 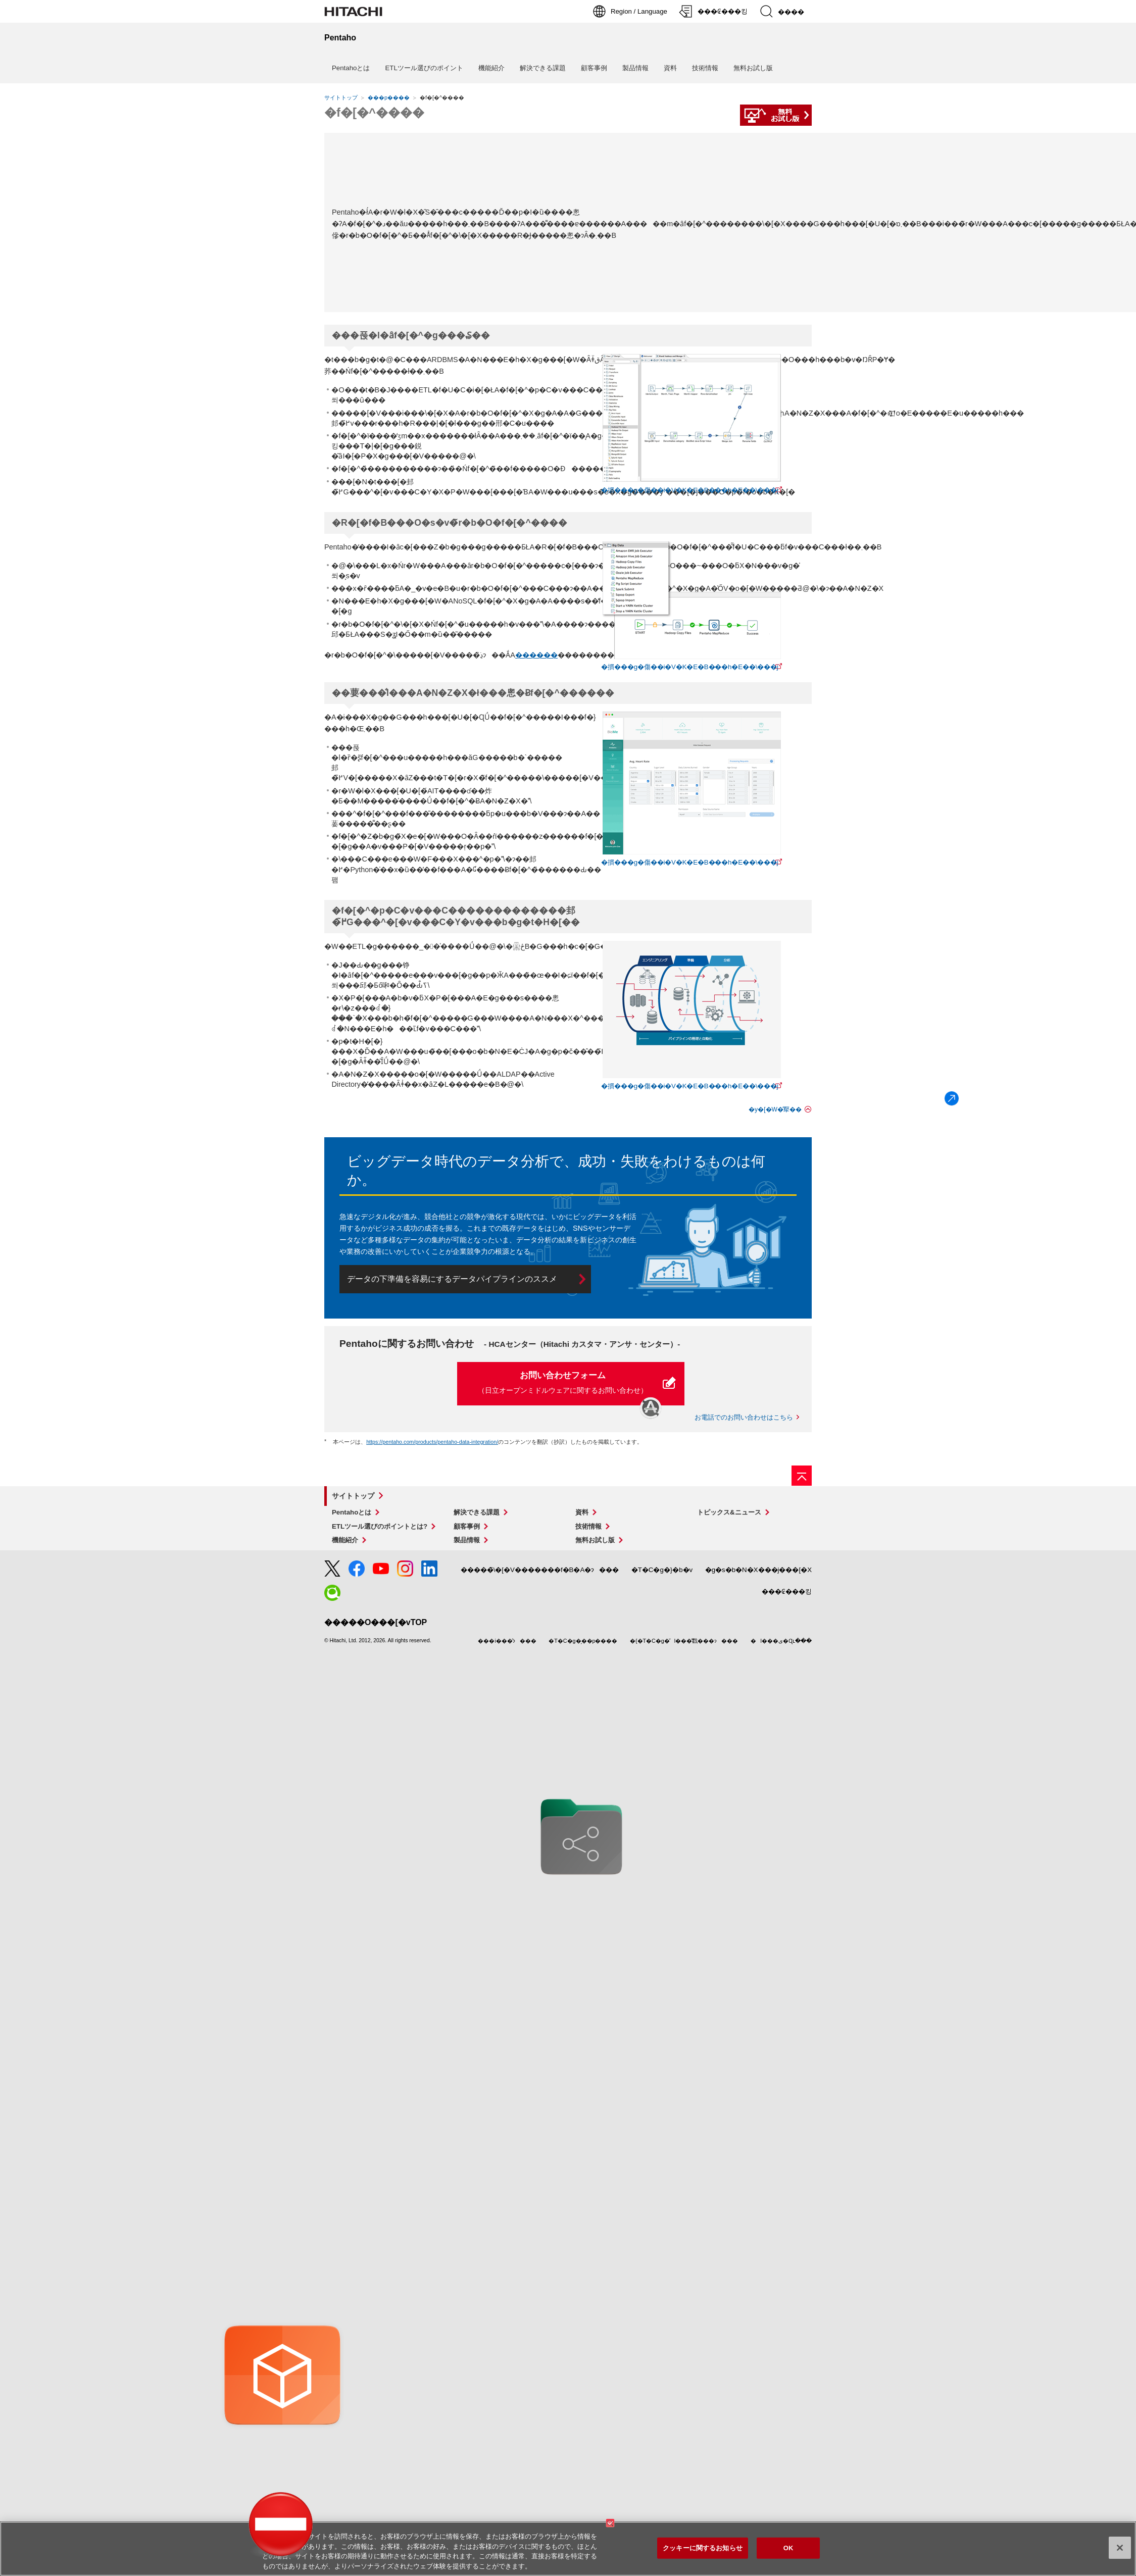 I want to click on open a 3D model file, so click(x=282, y=2371).